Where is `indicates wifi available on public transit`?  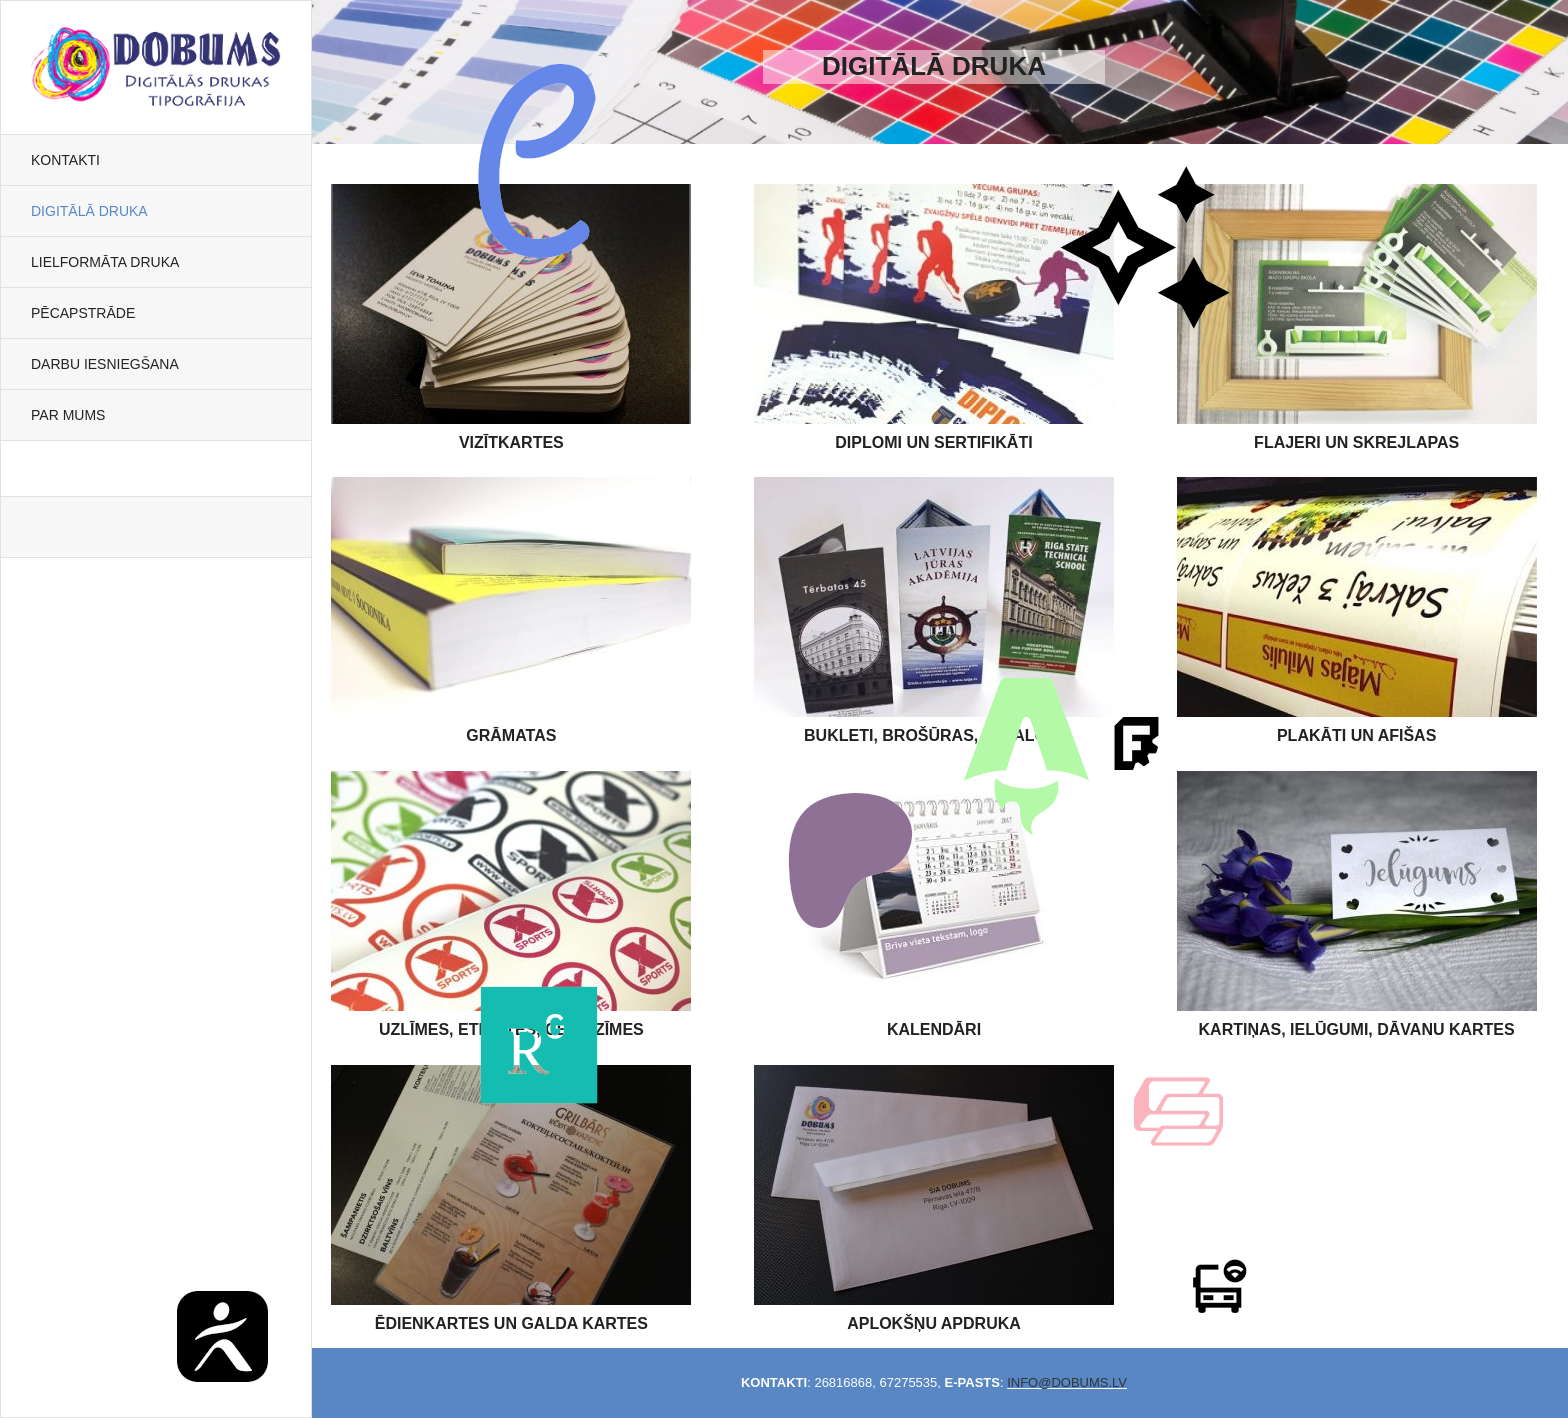 indicates wifi available on public transit is located at coordinates (1218, 1287).